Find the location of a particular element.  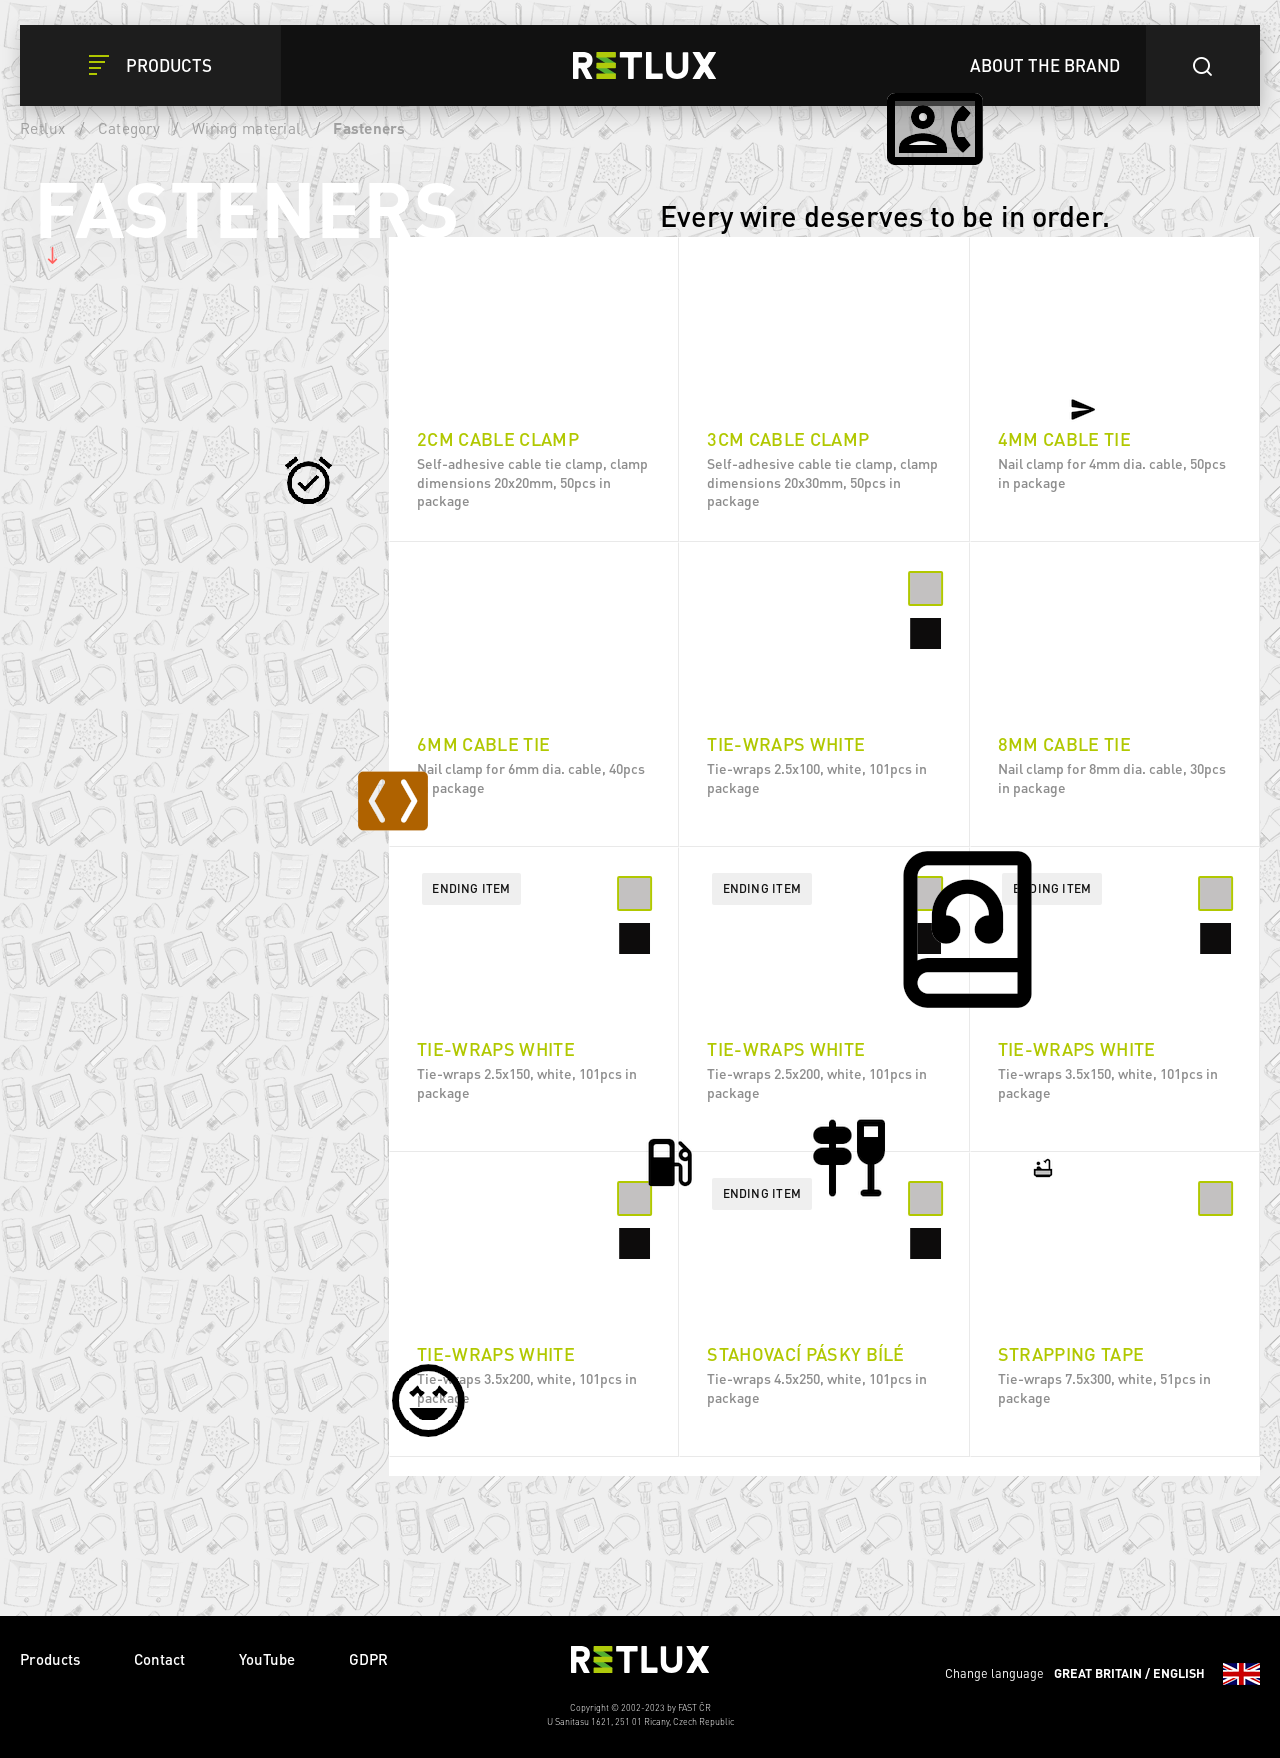

scroll down for more content is located at coordinates (52, 255).